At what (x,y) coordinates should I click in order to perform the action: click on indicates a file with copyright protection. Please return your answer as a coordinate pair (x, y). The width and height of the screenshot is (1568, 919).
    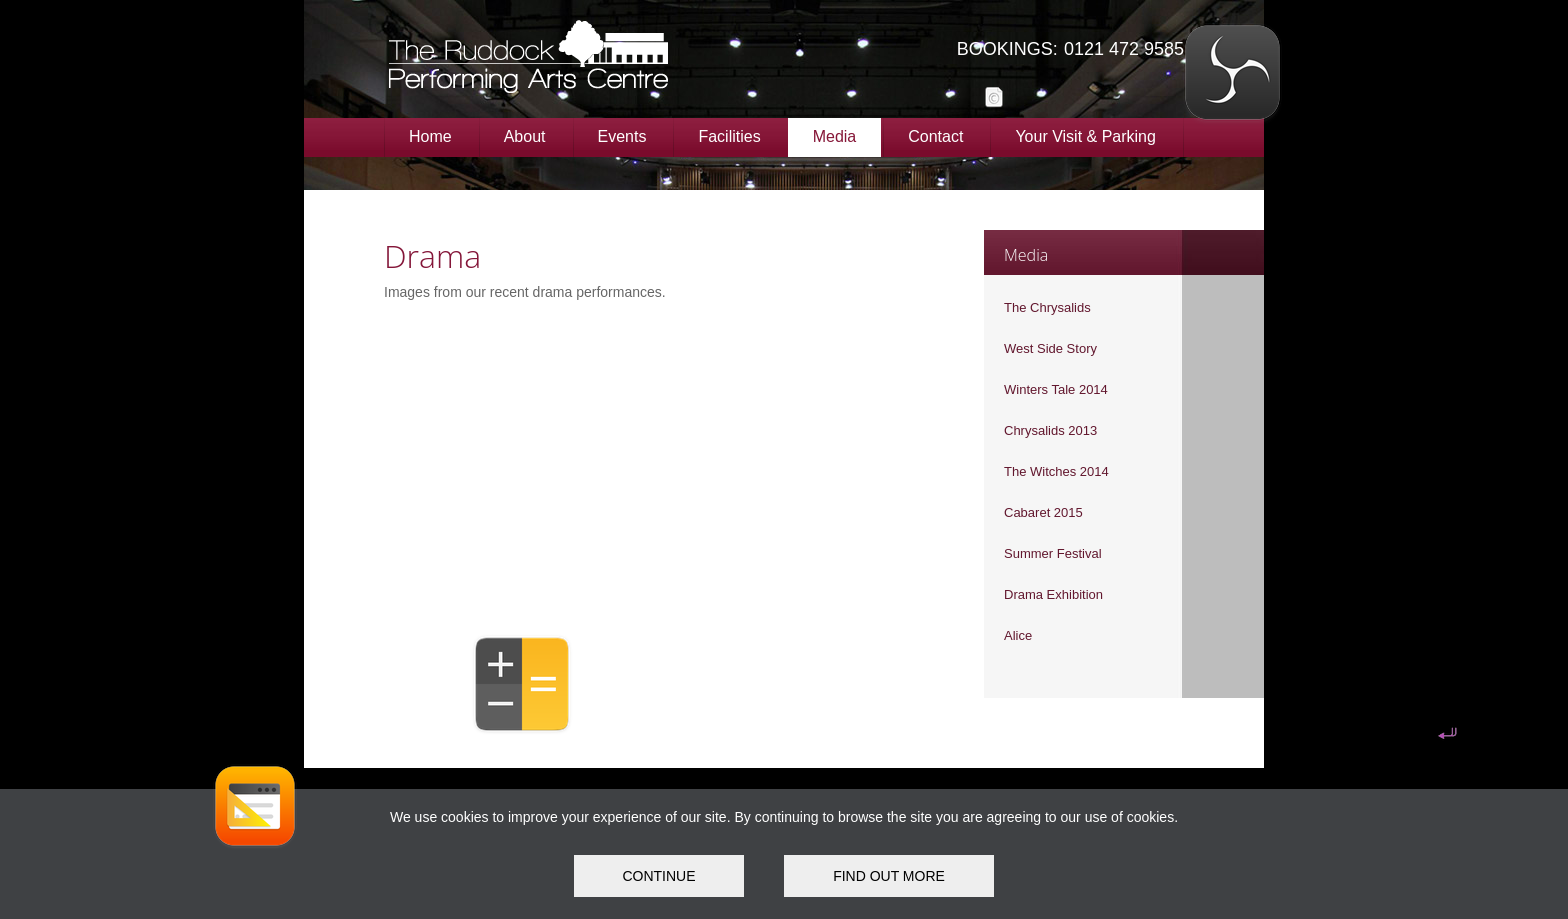
    Looking at the image, I should click on (994, 97).